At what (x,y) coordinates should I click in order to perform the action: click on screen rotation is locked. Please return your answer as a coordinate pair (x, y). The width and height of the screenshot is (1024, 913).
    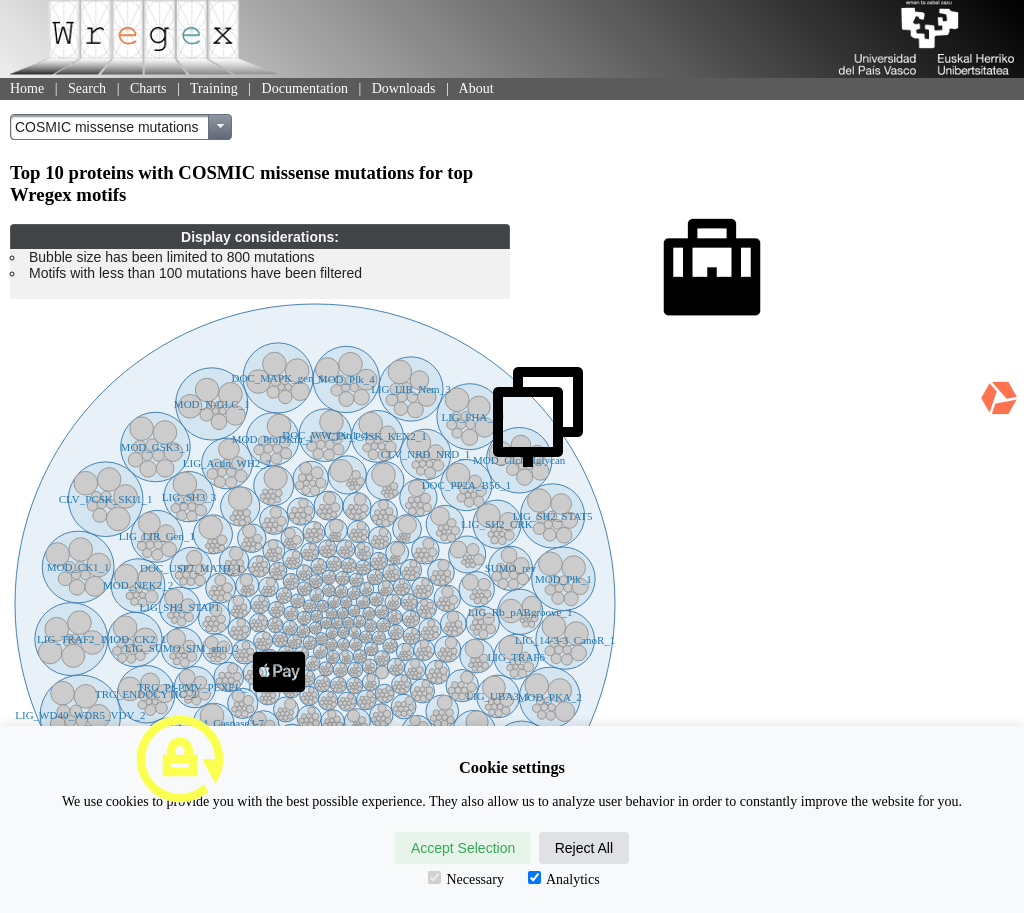
    Looking at the image, I should click on (180, 759).